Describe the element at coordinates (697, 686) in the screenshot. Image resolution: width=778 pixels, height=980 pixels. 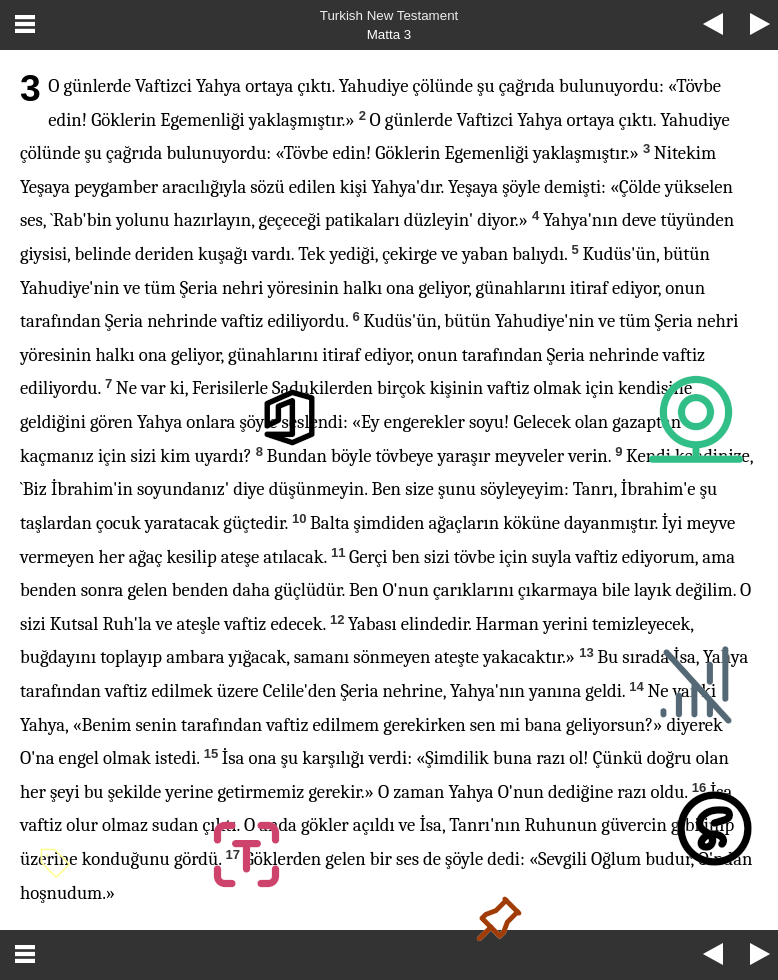
I see `no cellular signal available` at that location.